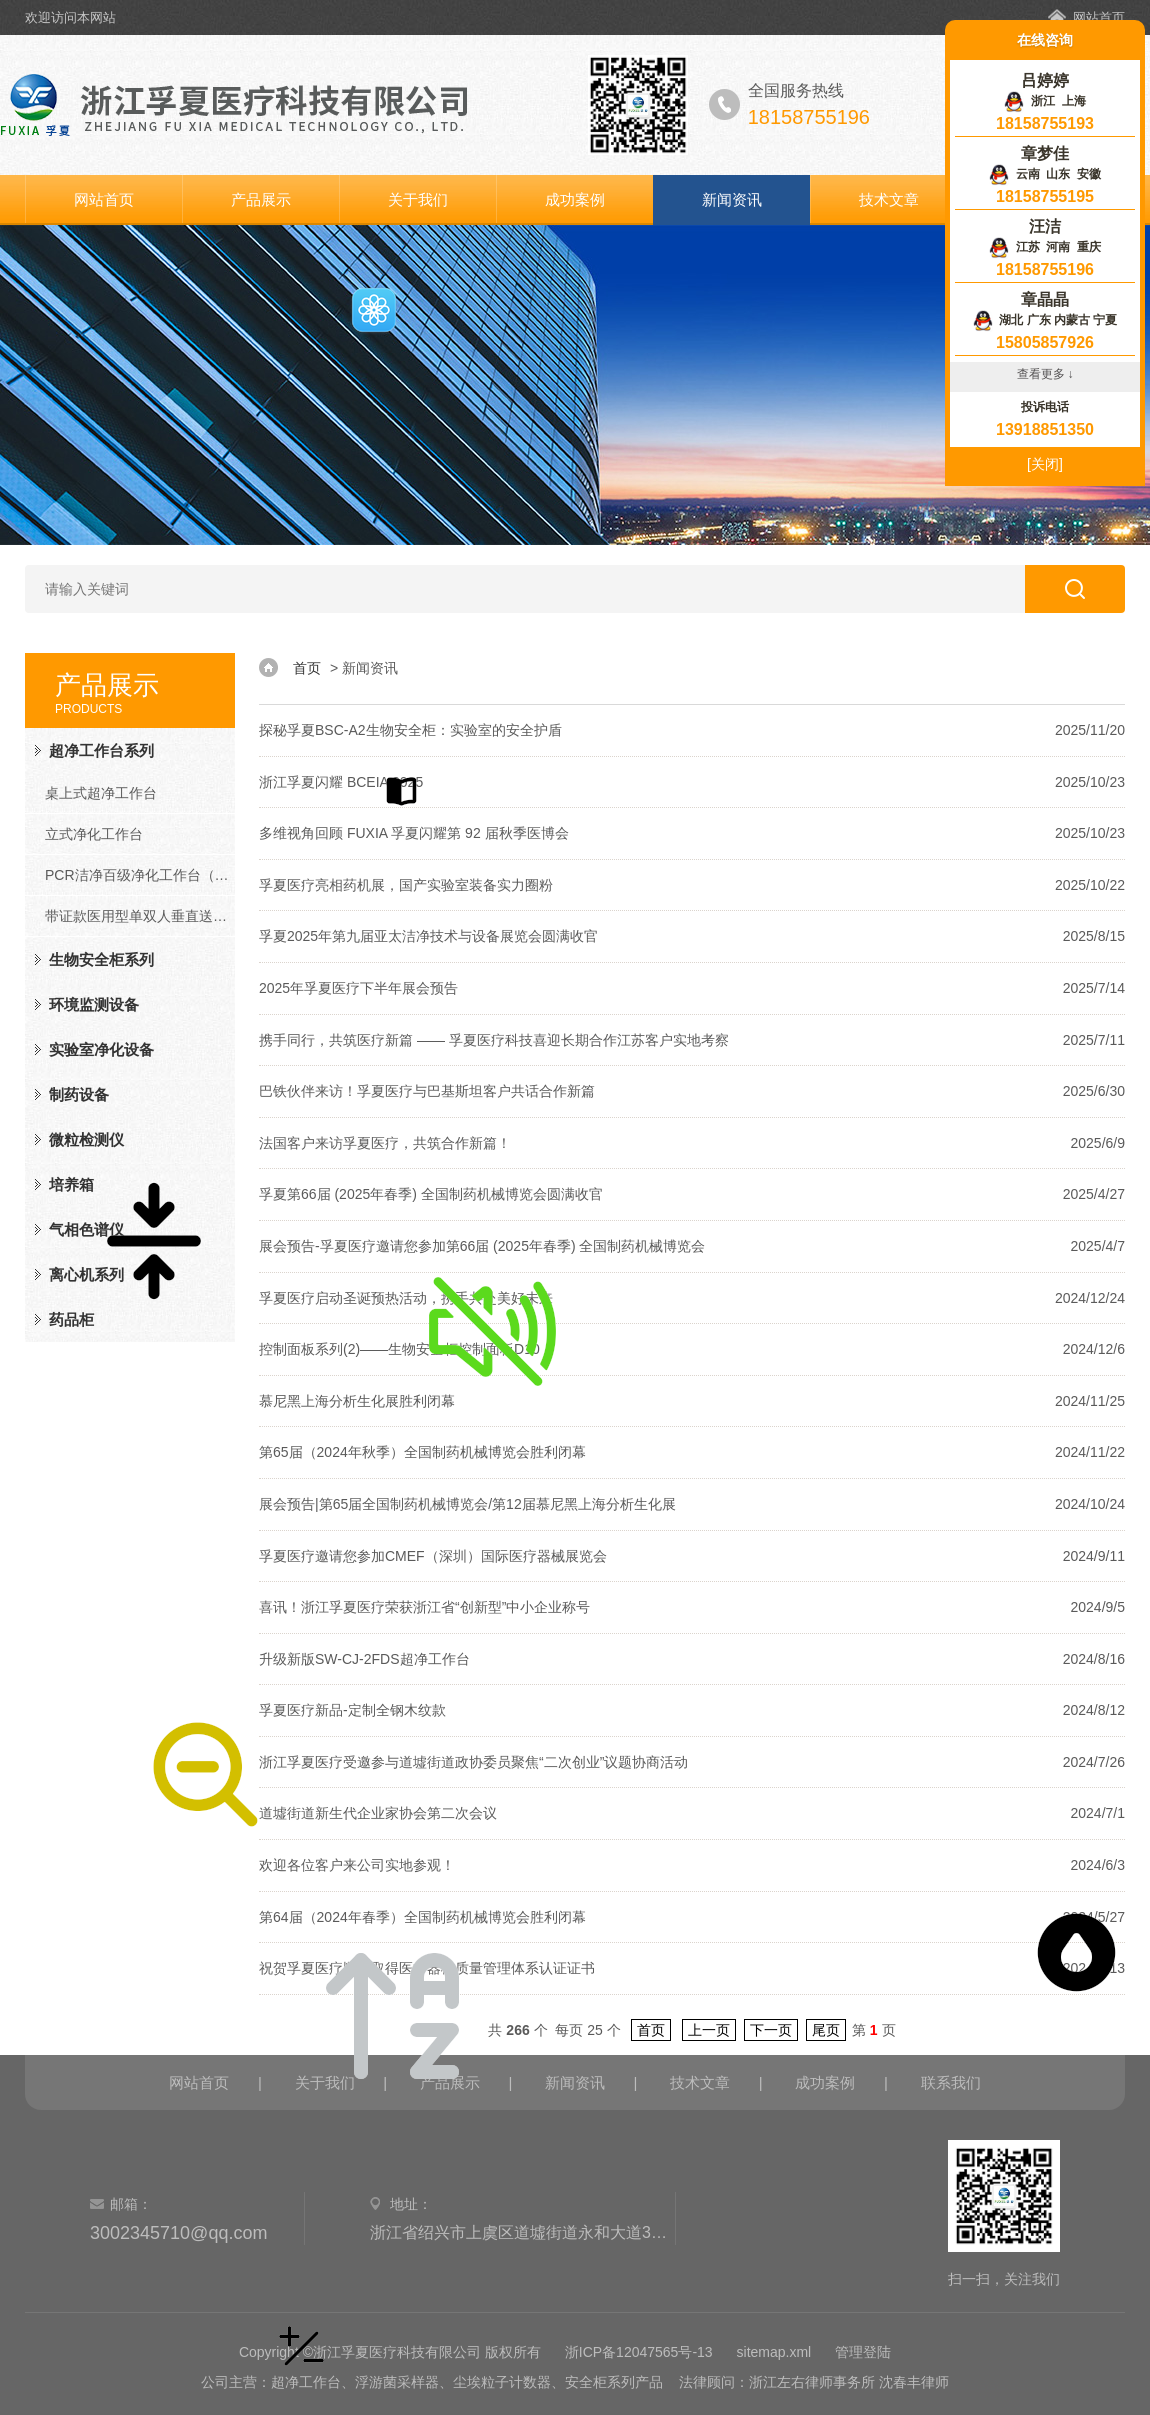 Image resolution: width=1150 pixels, height=2415 pixels. What do you see at coordinates (301, 2348) in the screenshot?
I see `toggle between adding or subtracting values` at bounding box center [301, 2348].